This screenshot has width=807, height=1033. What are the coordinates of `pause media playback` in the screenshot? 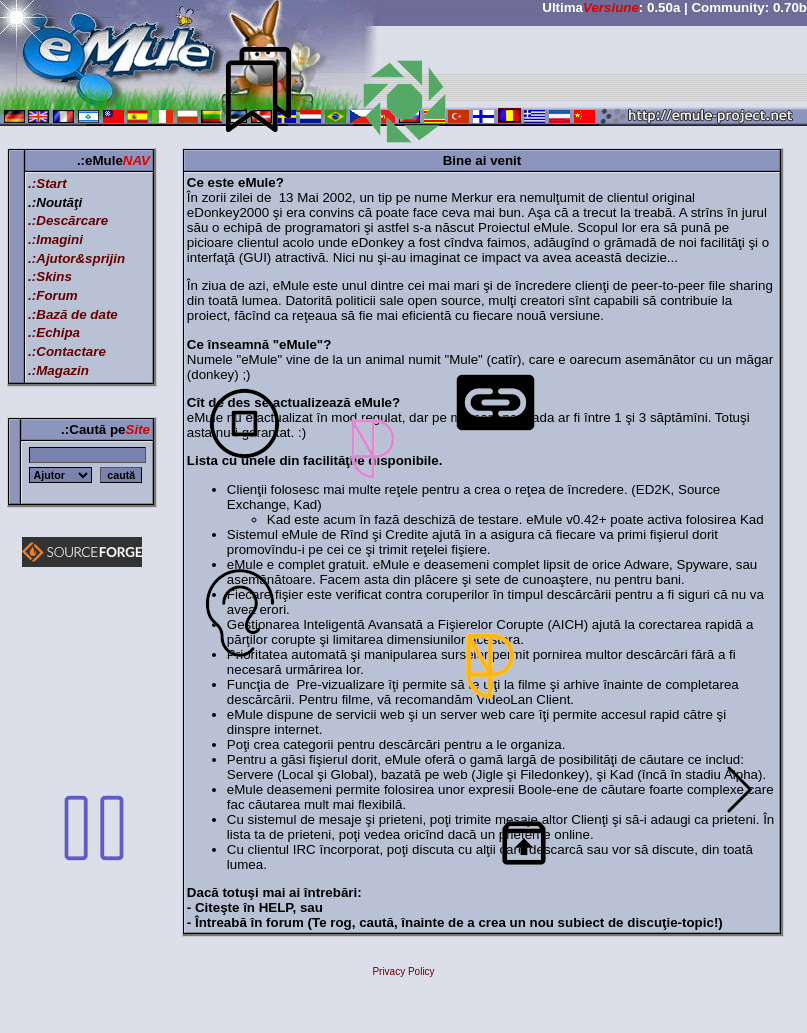 It's located at (94, 828).